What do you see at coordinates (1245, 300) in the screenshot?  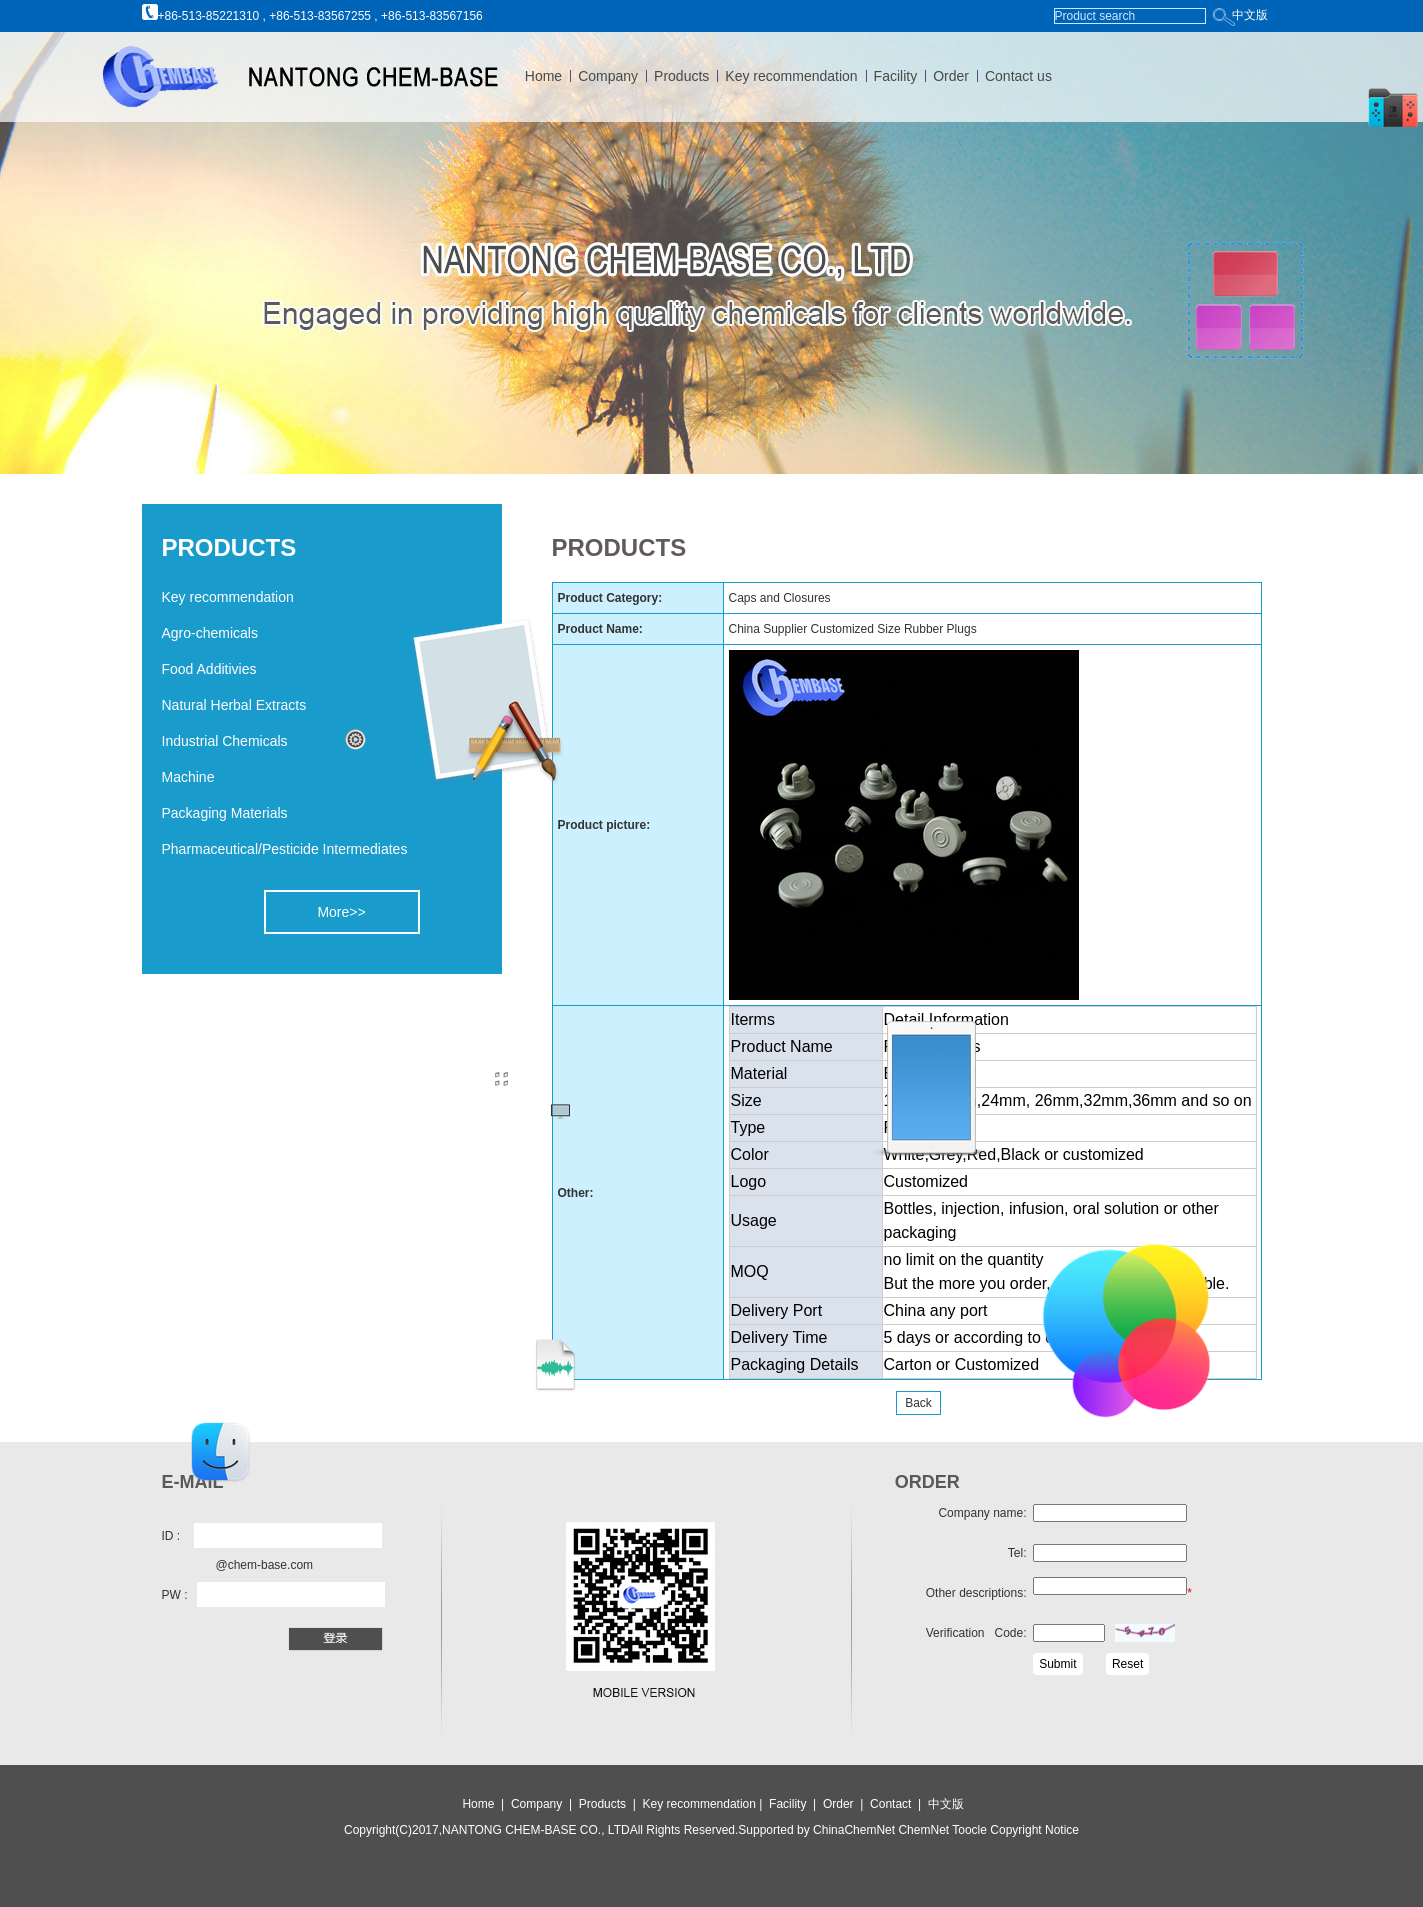 I see `select all items in the current view` at bounding box center [1245, 300].